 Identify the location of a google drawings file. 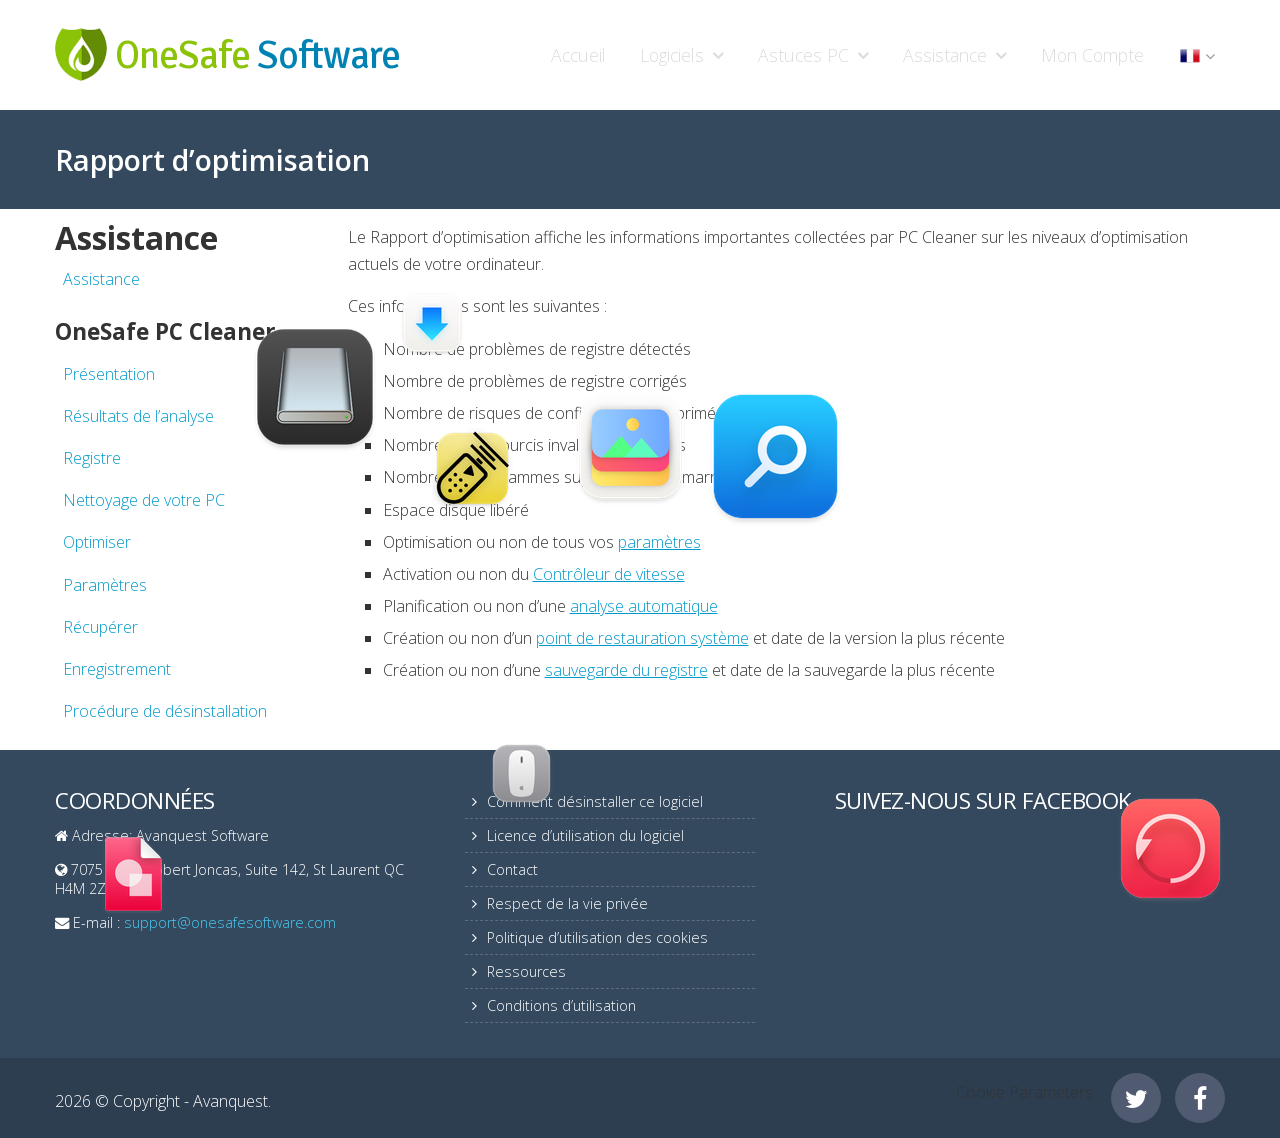
(133, 875).